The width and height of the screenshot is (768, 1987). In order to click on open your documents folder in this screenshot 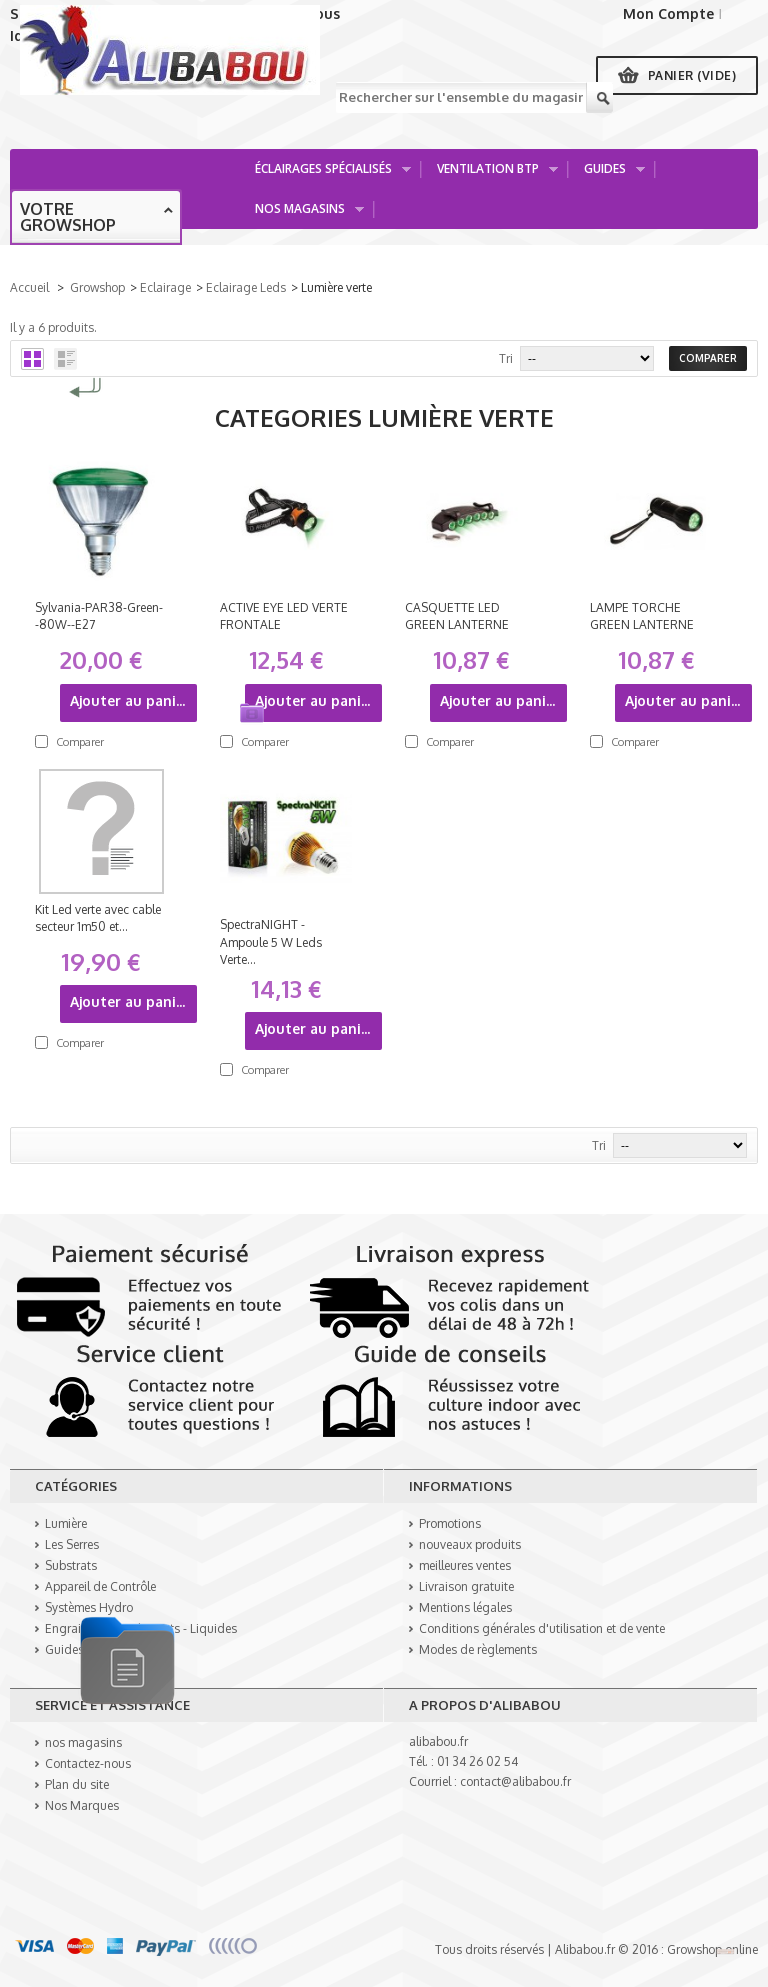, I will do `click(127, 1660)`.